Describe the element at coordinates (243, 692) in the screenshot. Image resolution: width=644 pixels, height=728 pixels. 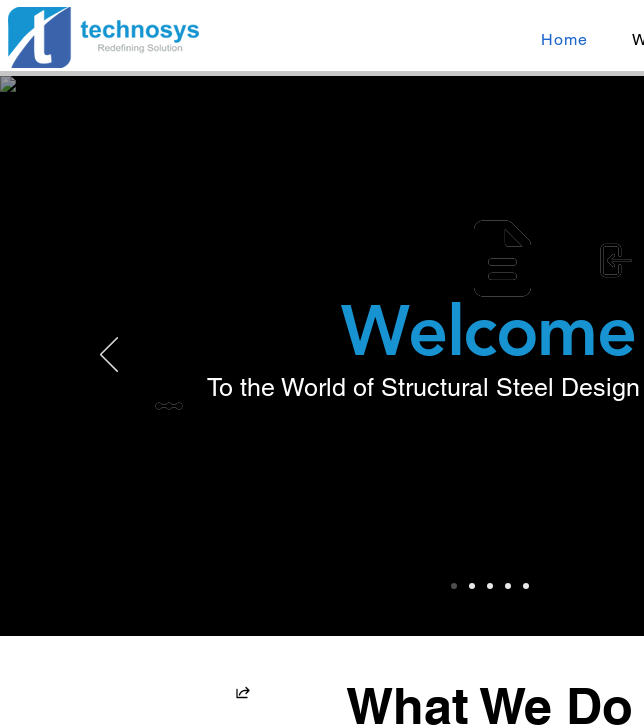
I see `share this content` at that location.